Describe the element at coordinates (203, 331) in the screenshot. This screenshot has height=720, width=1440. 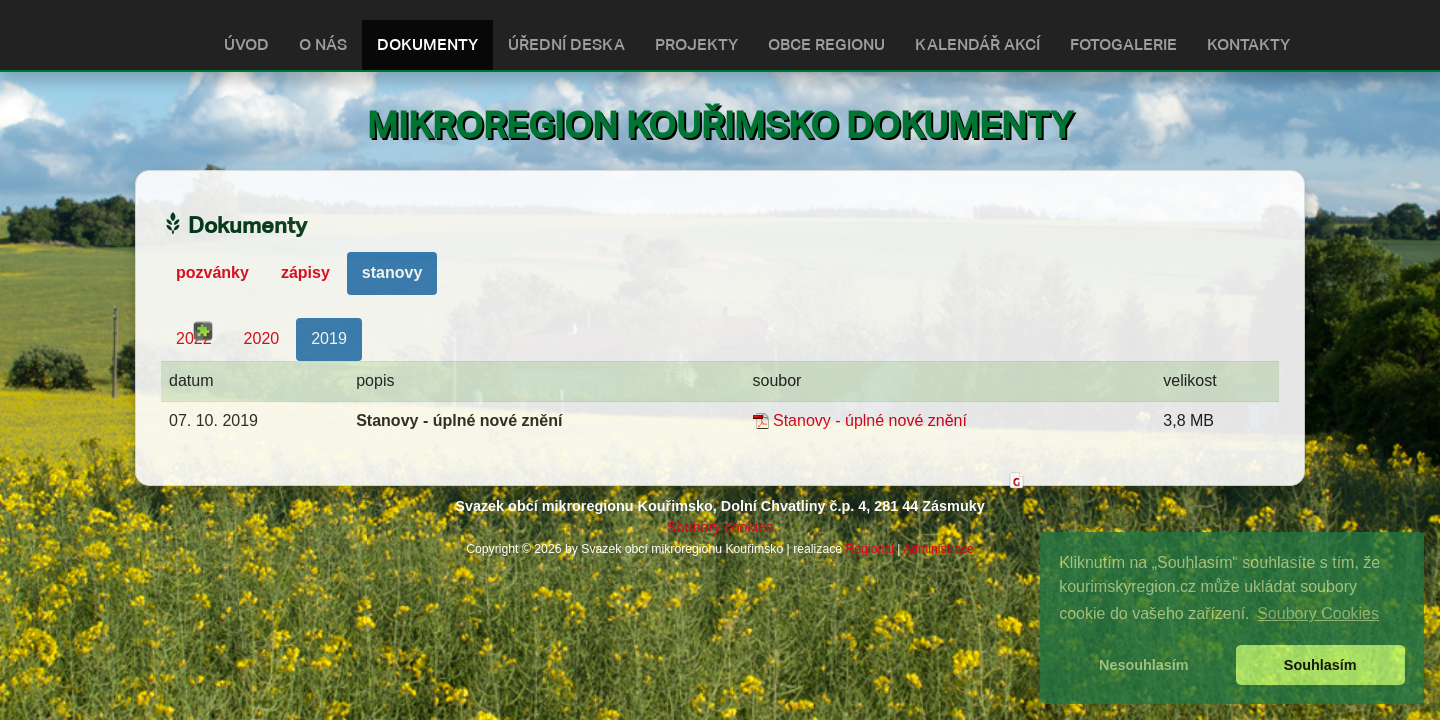
I see `browse or manage system add-ons` at that location.